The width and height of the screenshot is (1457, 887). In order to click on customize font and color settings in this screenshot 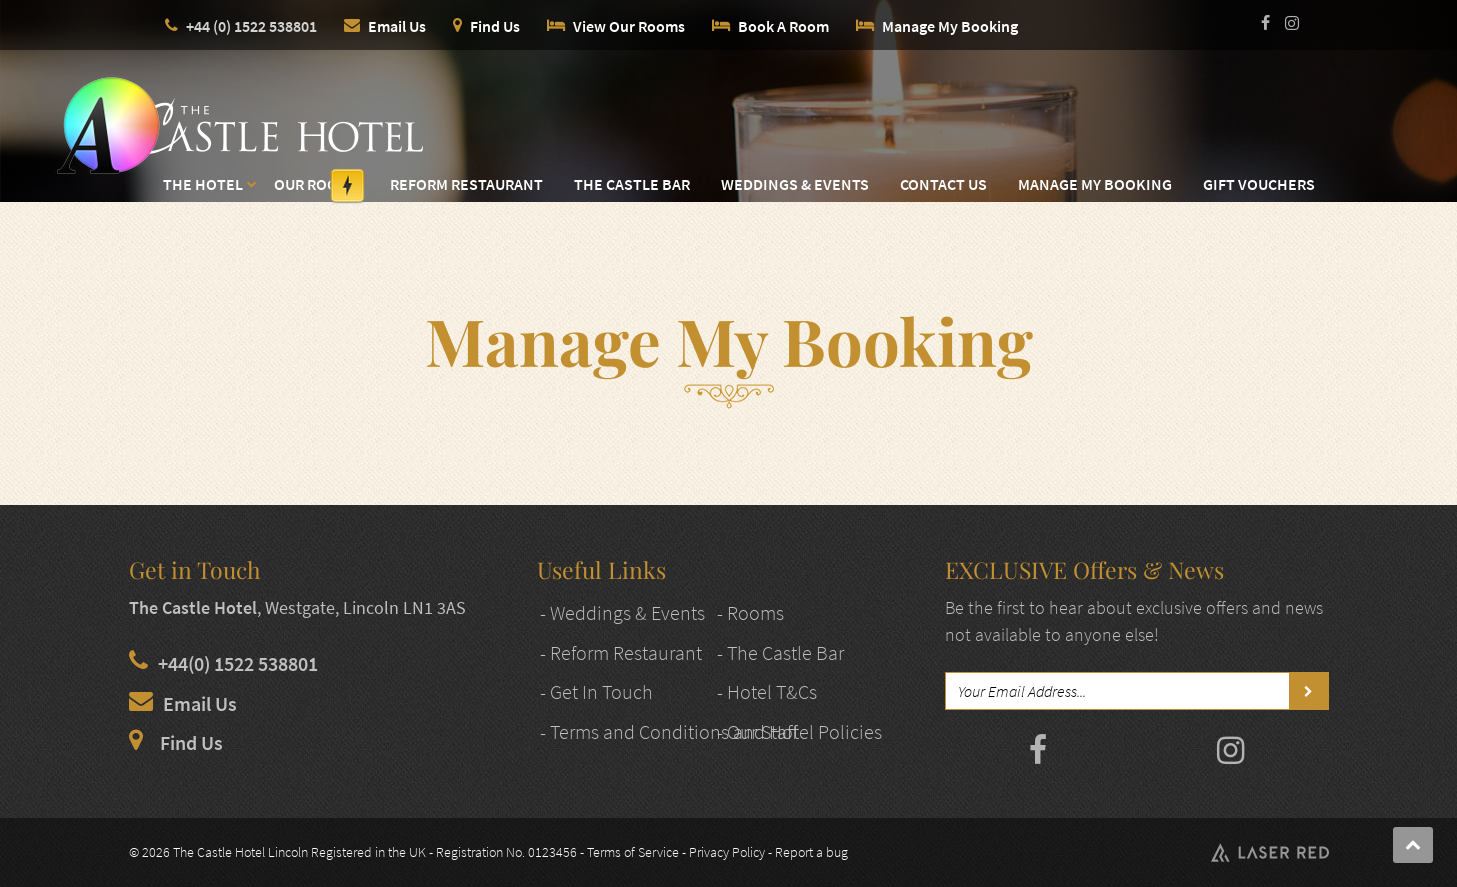, I will do `click(108, 118)`.